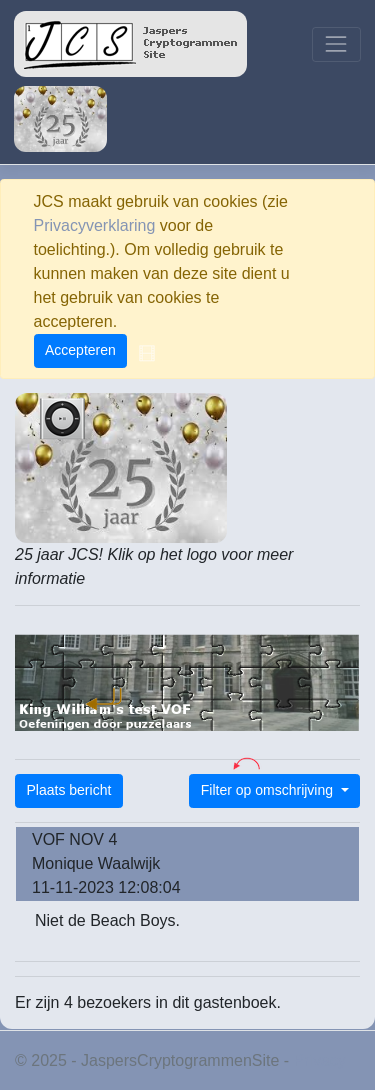  Describe the element at coordinates (103, 699) in the screenshot. I see `reply to all recipients of an email` at that location.